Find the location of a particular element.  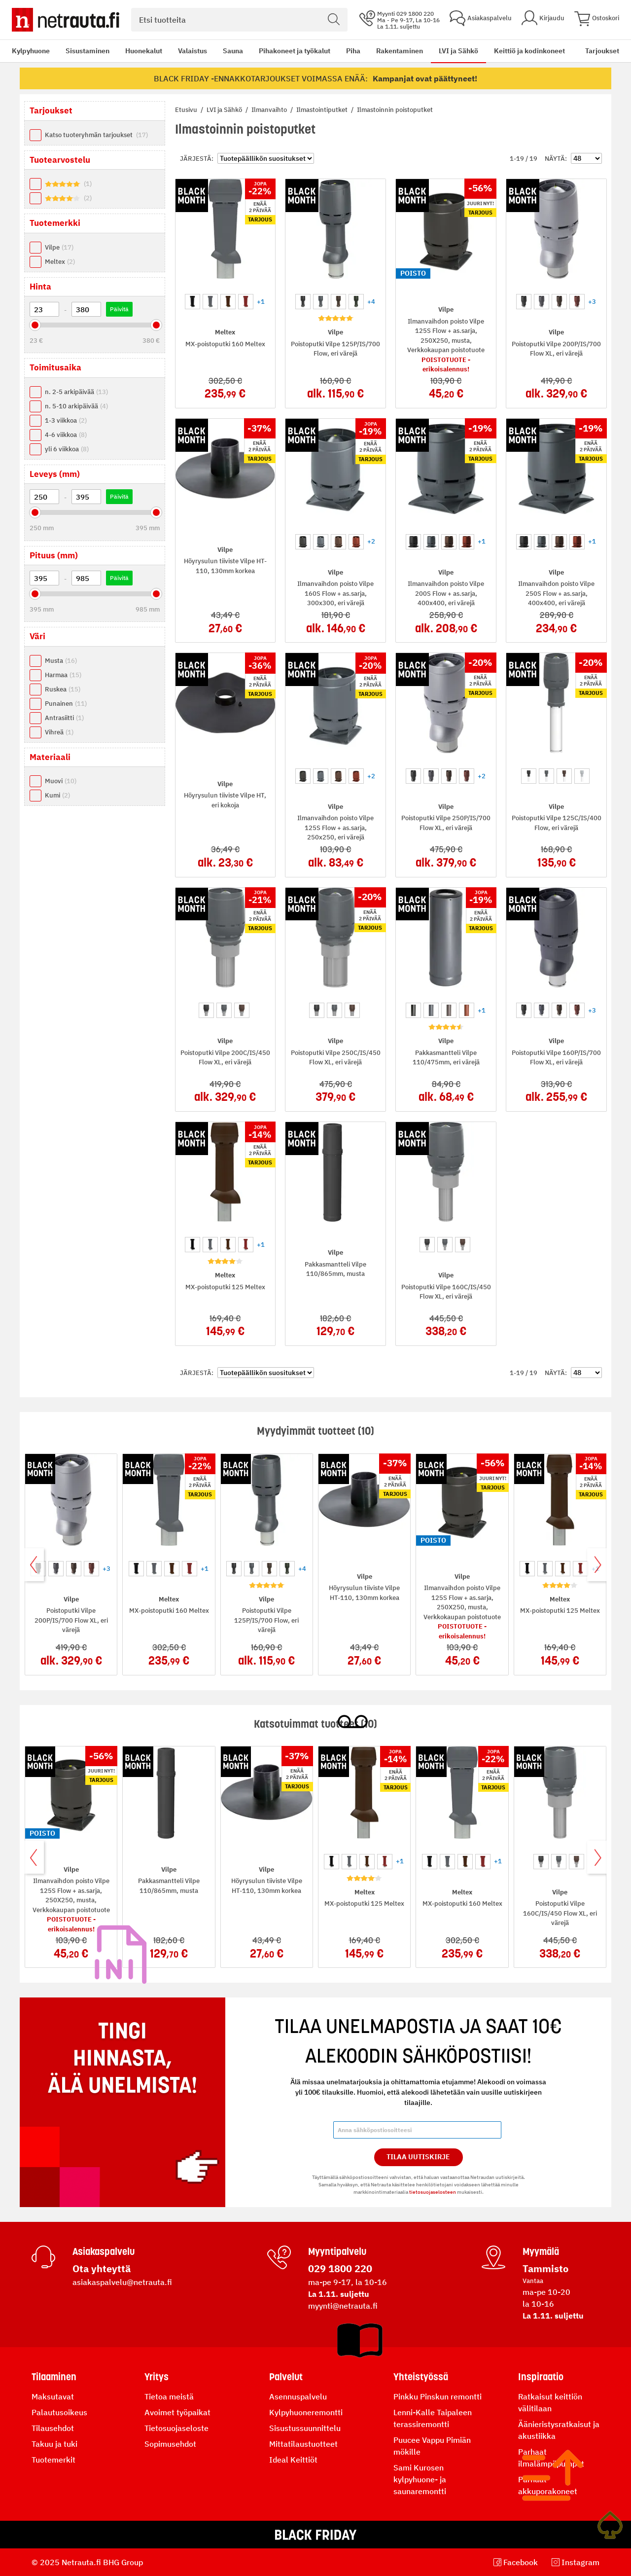

spade suit symbol for card games is located at coordinates (610, 2525).